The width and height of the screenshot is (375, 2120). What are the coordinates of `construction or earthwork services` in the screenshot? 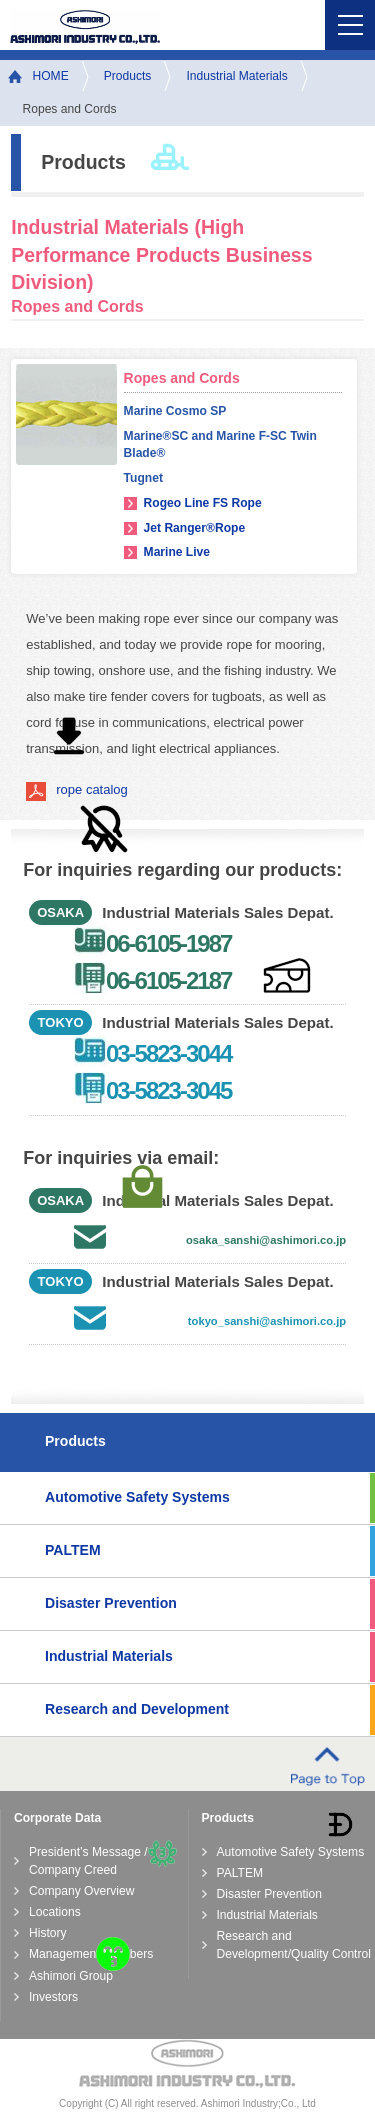 It's located at (170, 156).